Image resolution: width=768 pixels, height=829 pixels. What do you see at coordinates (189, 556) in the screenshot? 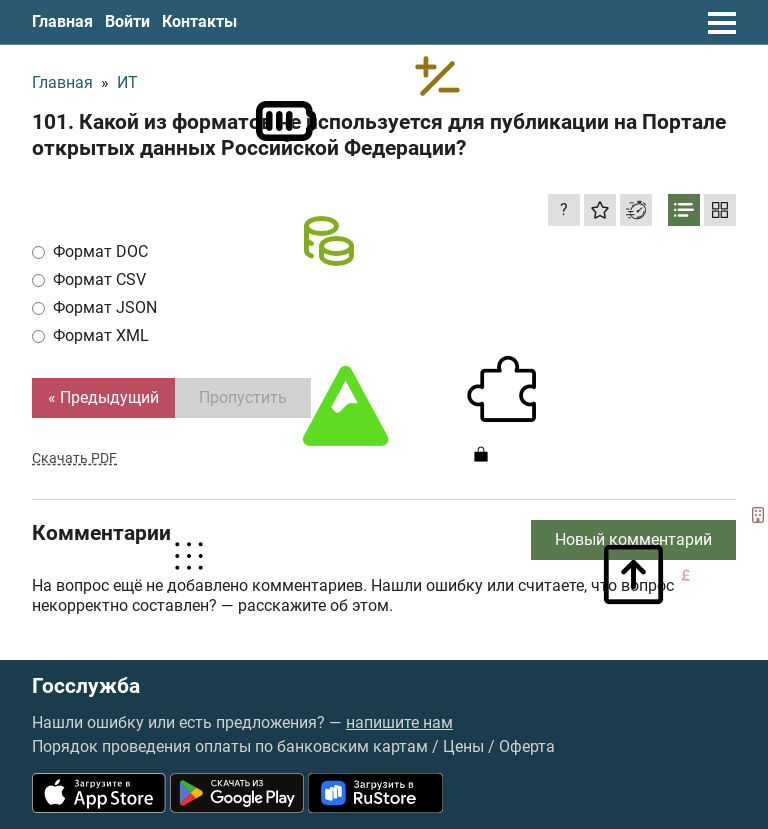
I see `open app drawer or launcher` at bounding box center [189, 556].